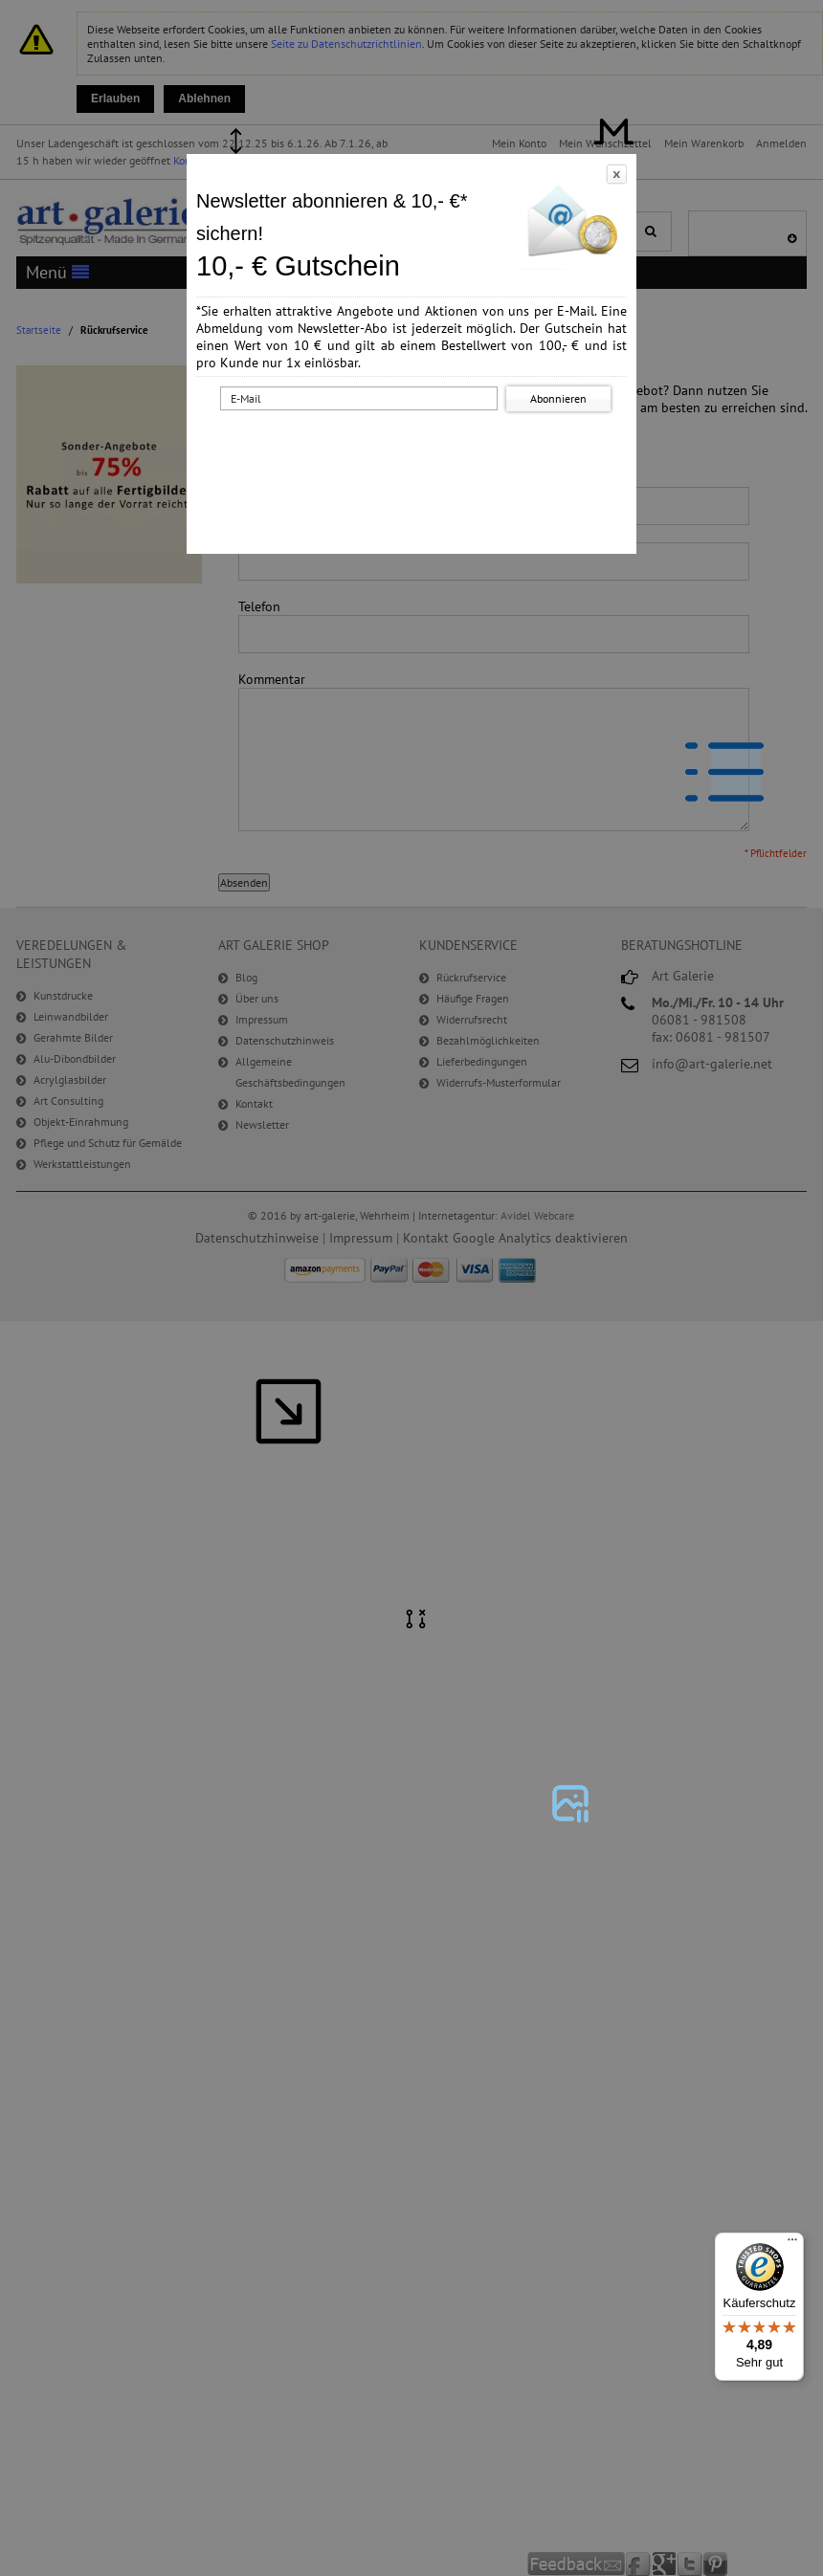  Describe the element at coordinates (235, 141) in the screenshot. I see `resize element vertically` at that location.